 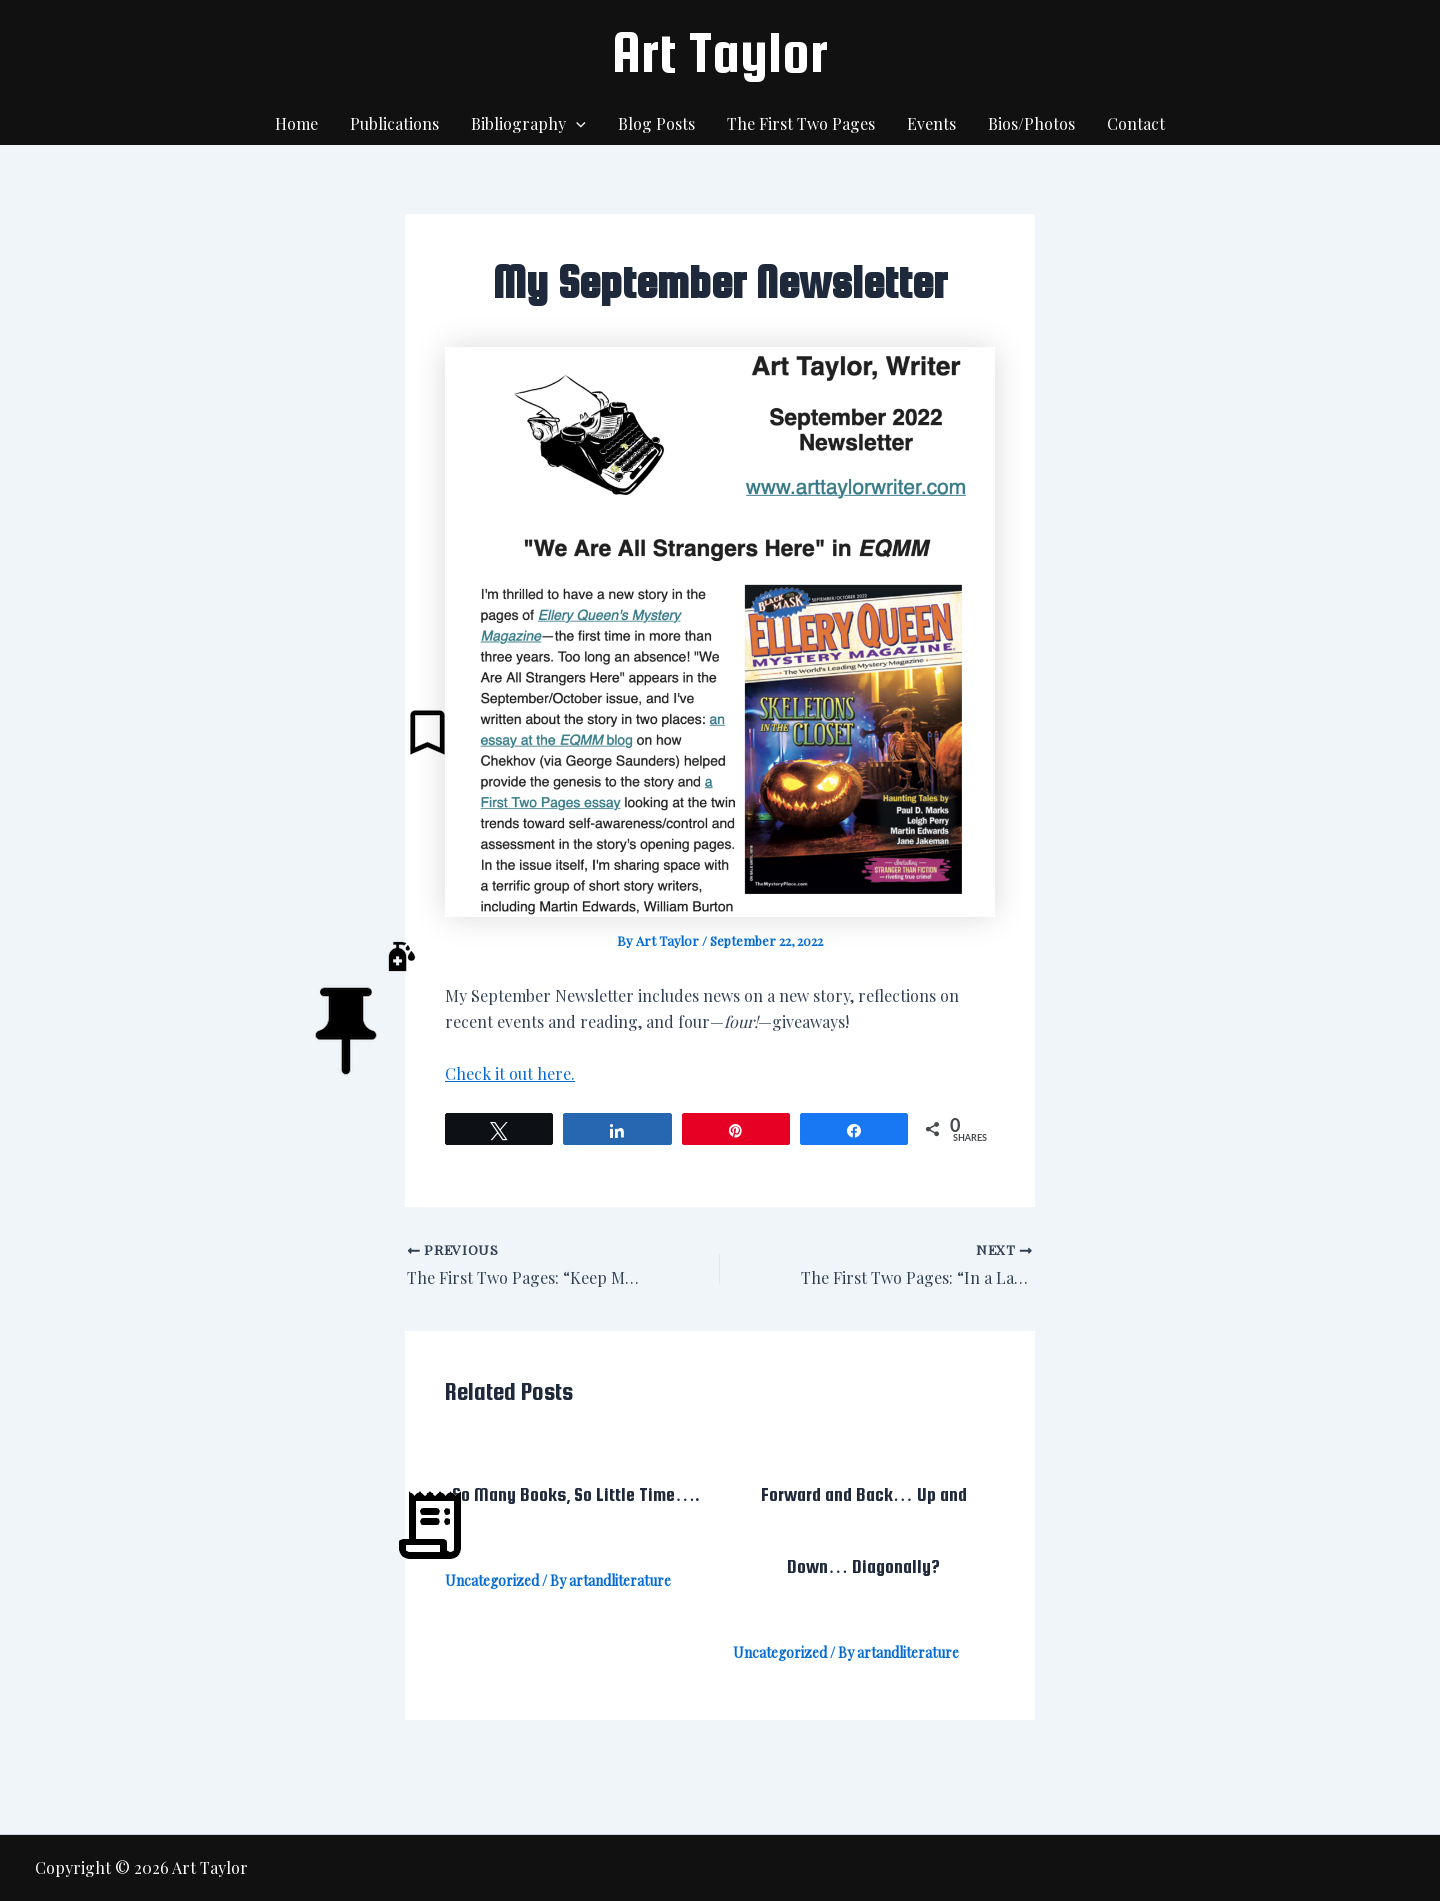 What do you see at coordinates (427, 732) in the screenshot?
I see `bookmark this item` at bounding box center [427, 732].